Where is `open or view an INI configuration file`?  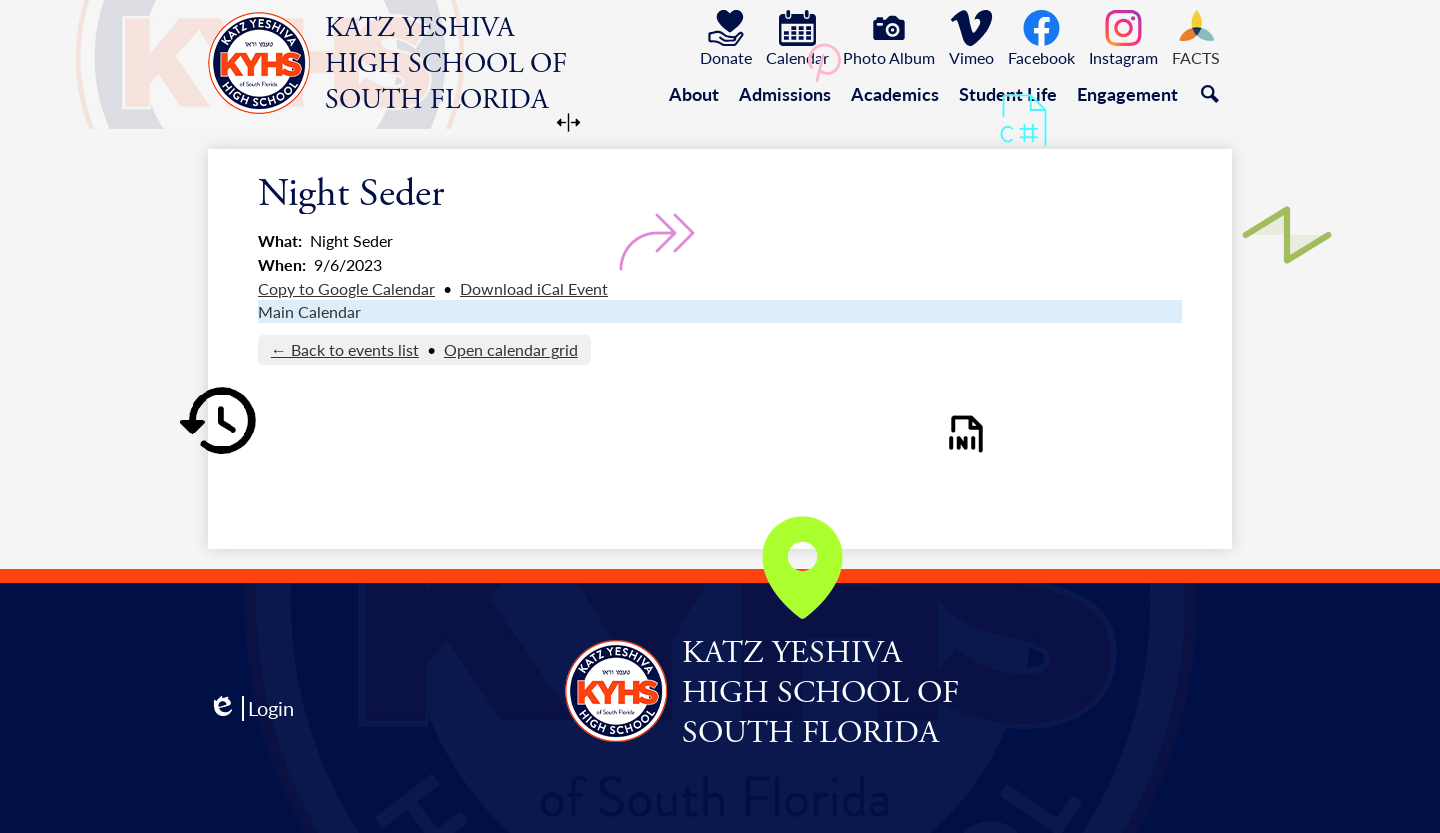 open or view an INI configuration file is located at coordinates (967, 434).